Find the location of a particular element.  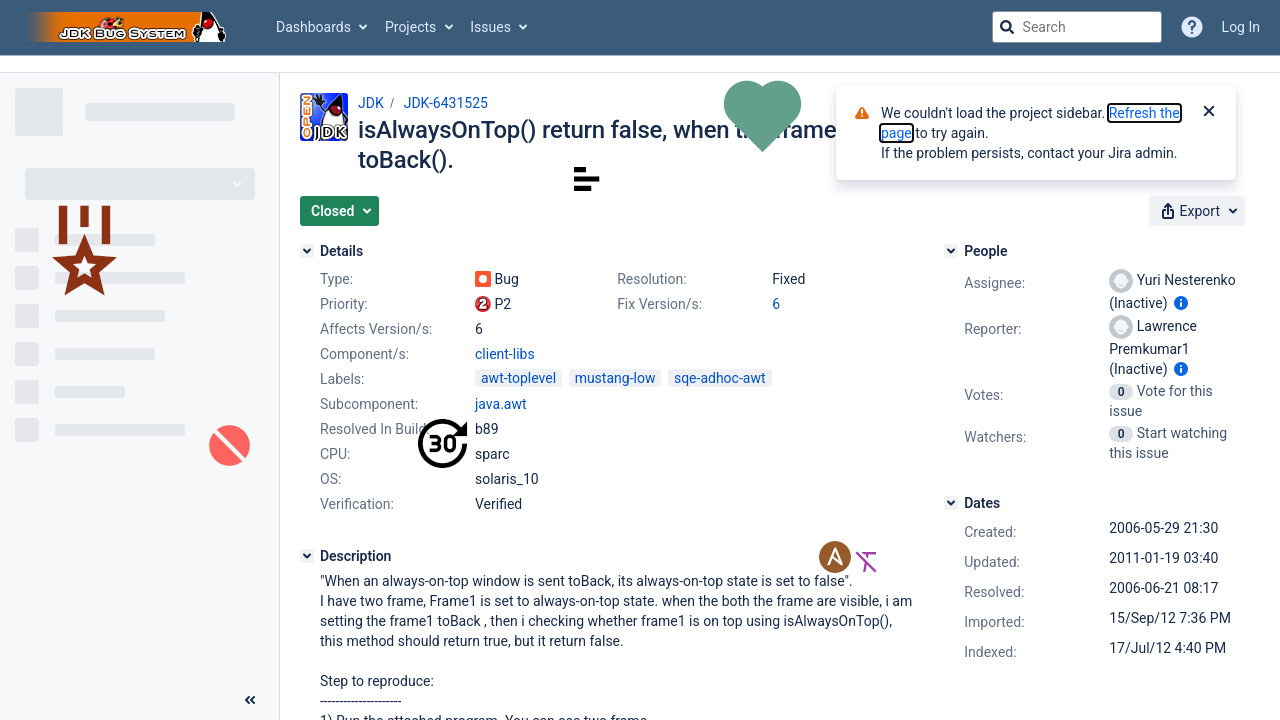

indicates a blocked or restricted action is located at coordinates (229, 445).